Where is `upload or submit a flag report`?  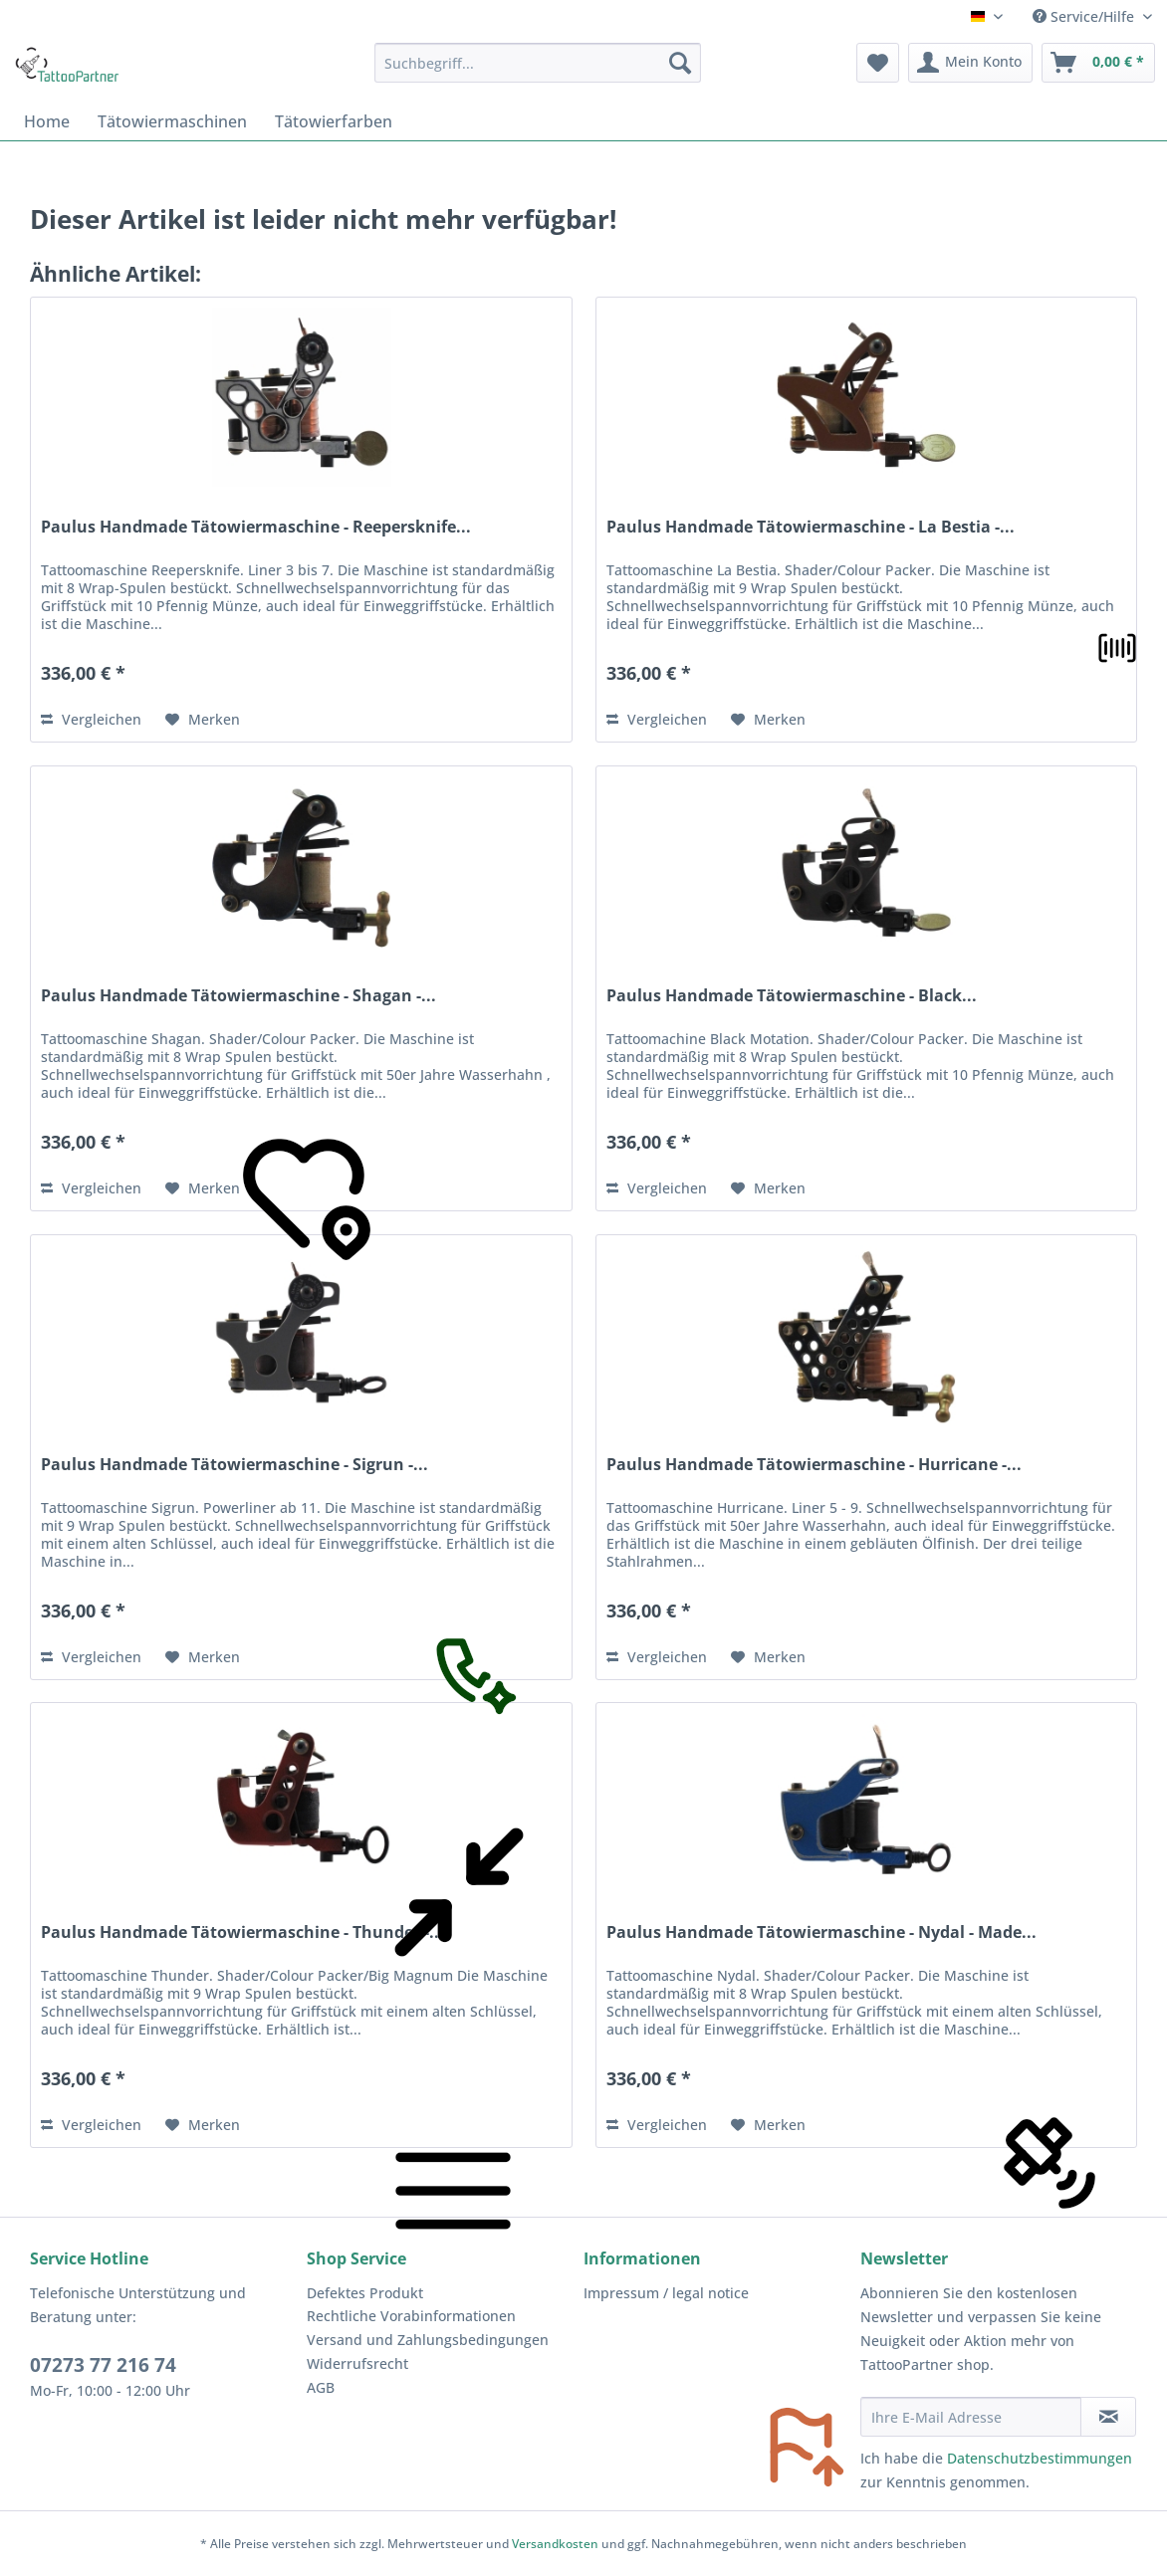 upload or submit a flag report is located at coordinates (801, 2444).